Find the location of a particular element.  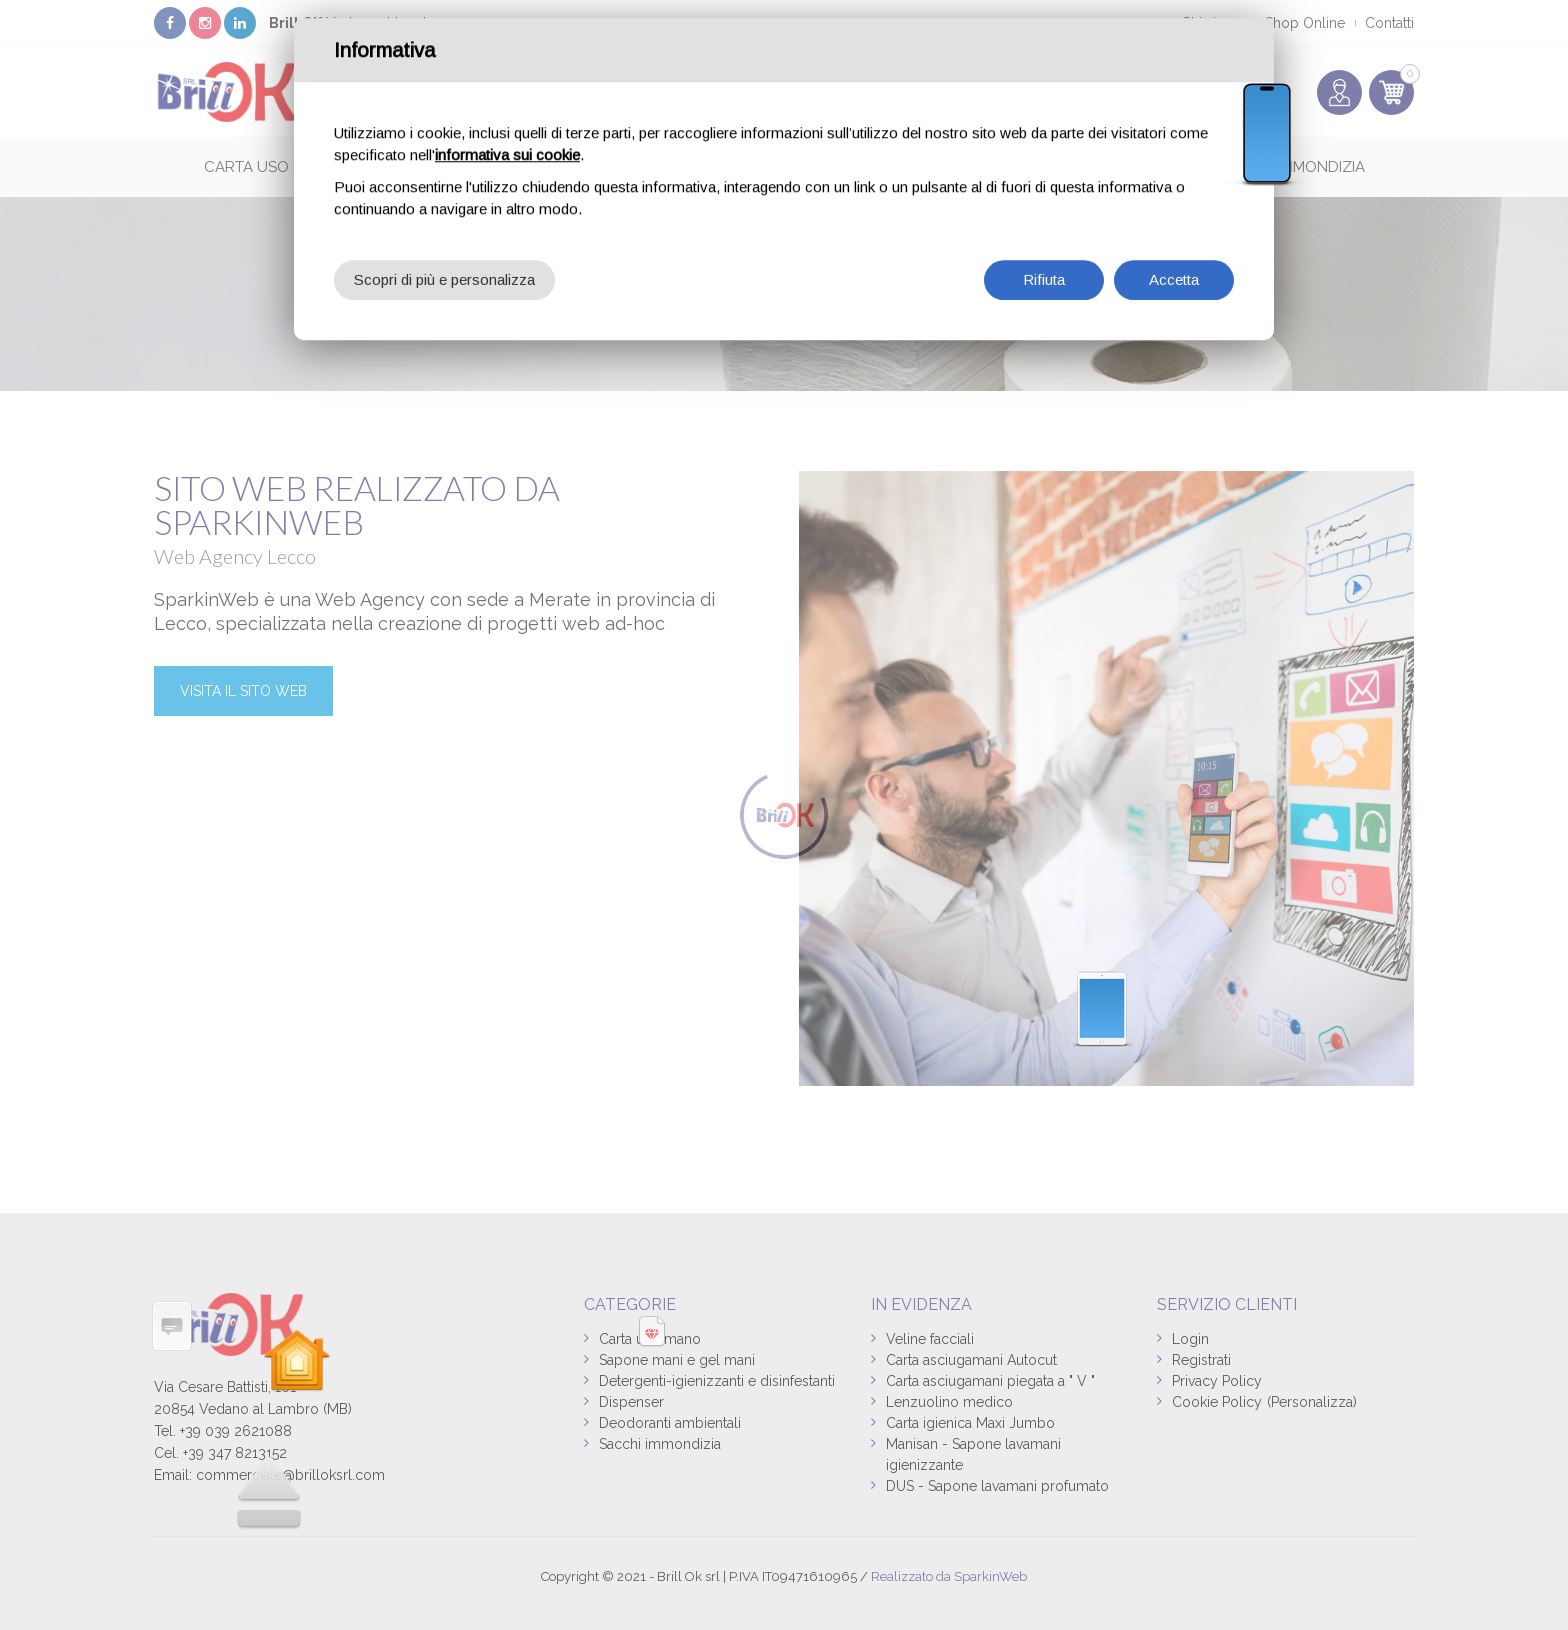

a ruby programming language source file is located at coordinates (652, 1331).